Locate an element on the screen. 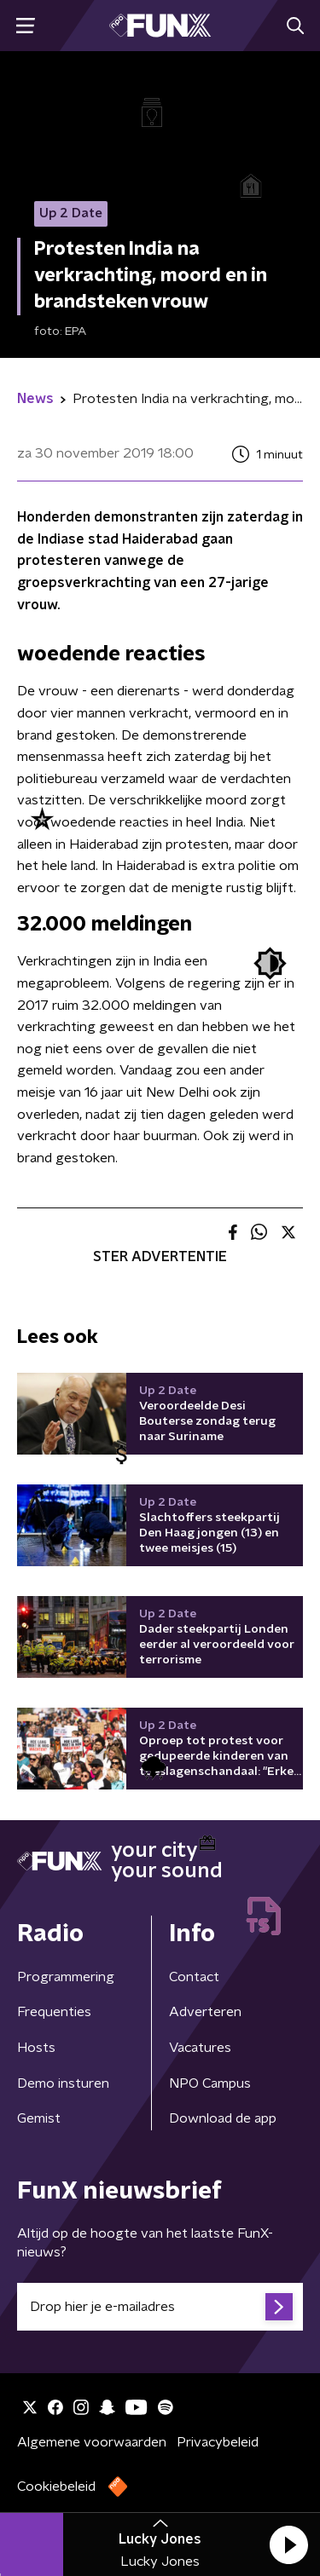 This screenshot has height=2576, width=320. a TypeScript file is located at coordinates (264, 1916).